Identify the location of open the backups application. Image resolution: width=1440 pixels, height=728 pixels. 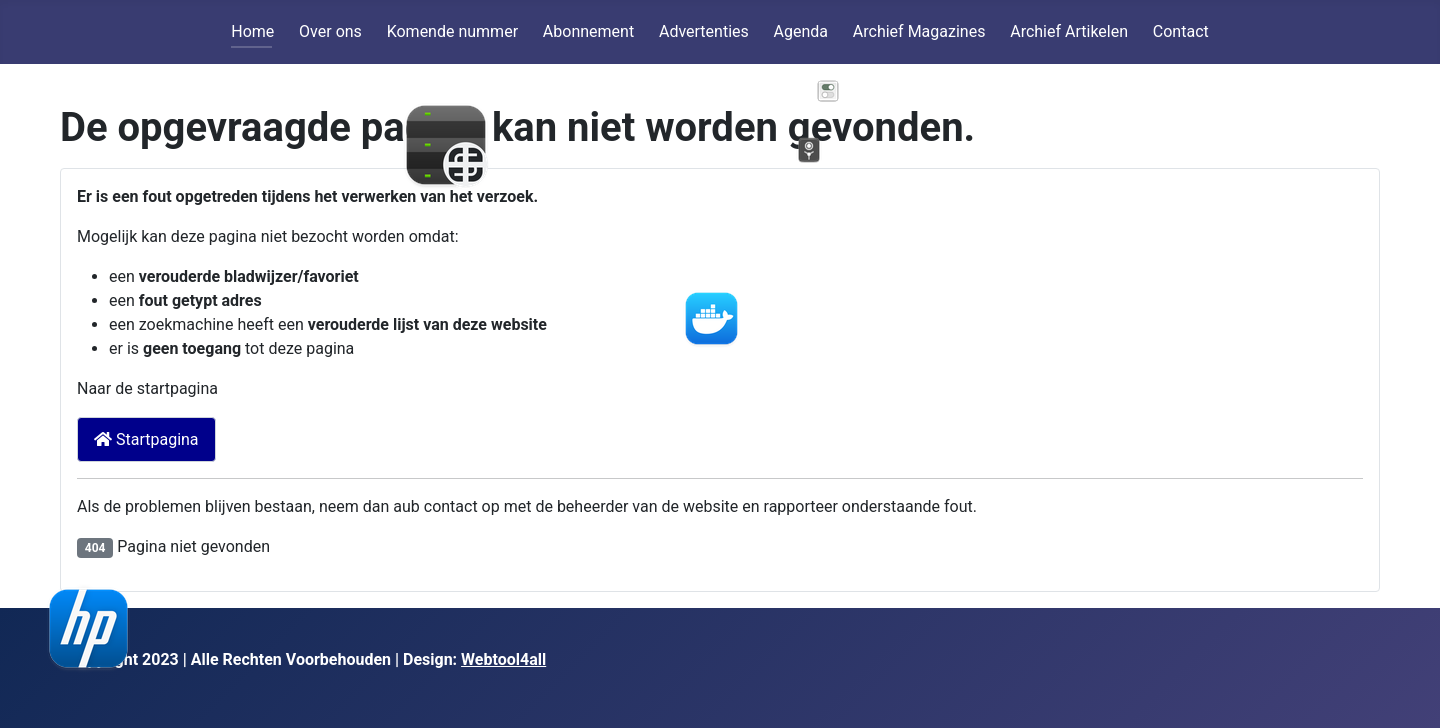
(809, 150).